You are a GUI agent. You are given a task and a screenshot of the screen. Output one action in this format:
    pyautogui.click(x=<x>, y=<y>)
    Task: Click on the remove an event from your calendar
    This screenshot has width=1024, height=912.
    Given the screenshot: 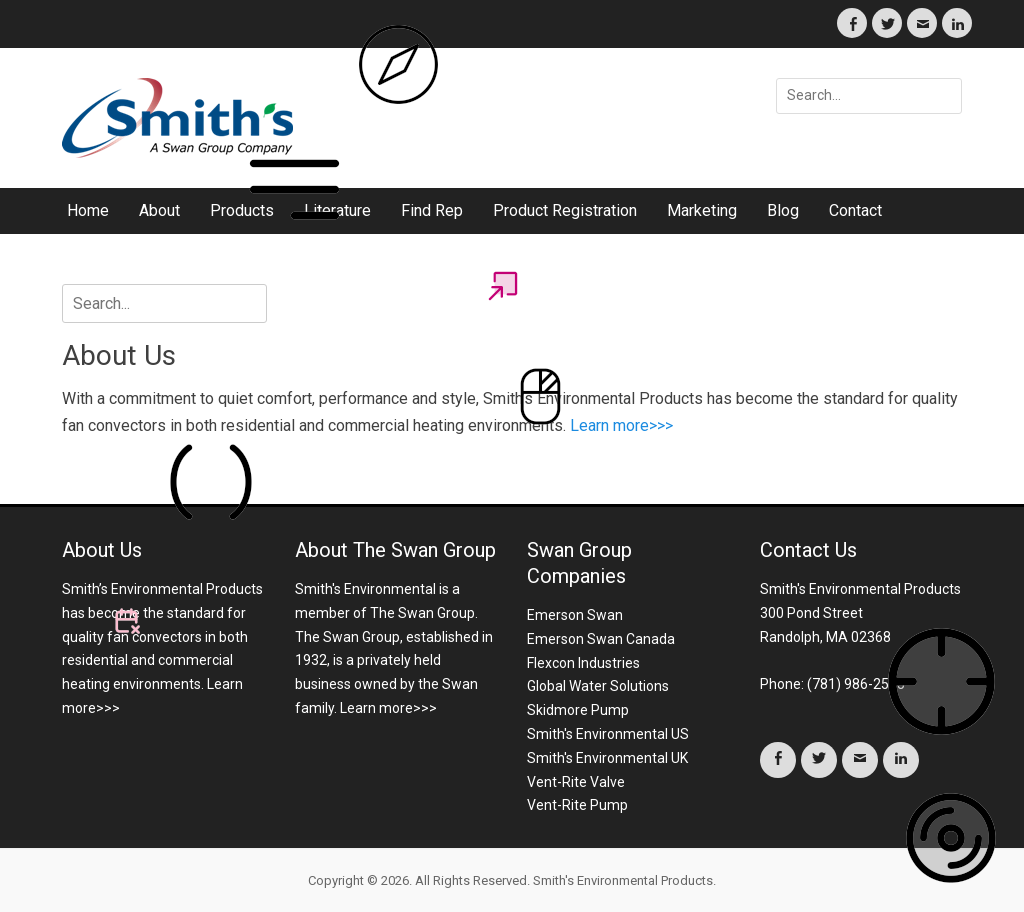 What is the action you would take?
    pyautogui.click(x=126, y=620)
    